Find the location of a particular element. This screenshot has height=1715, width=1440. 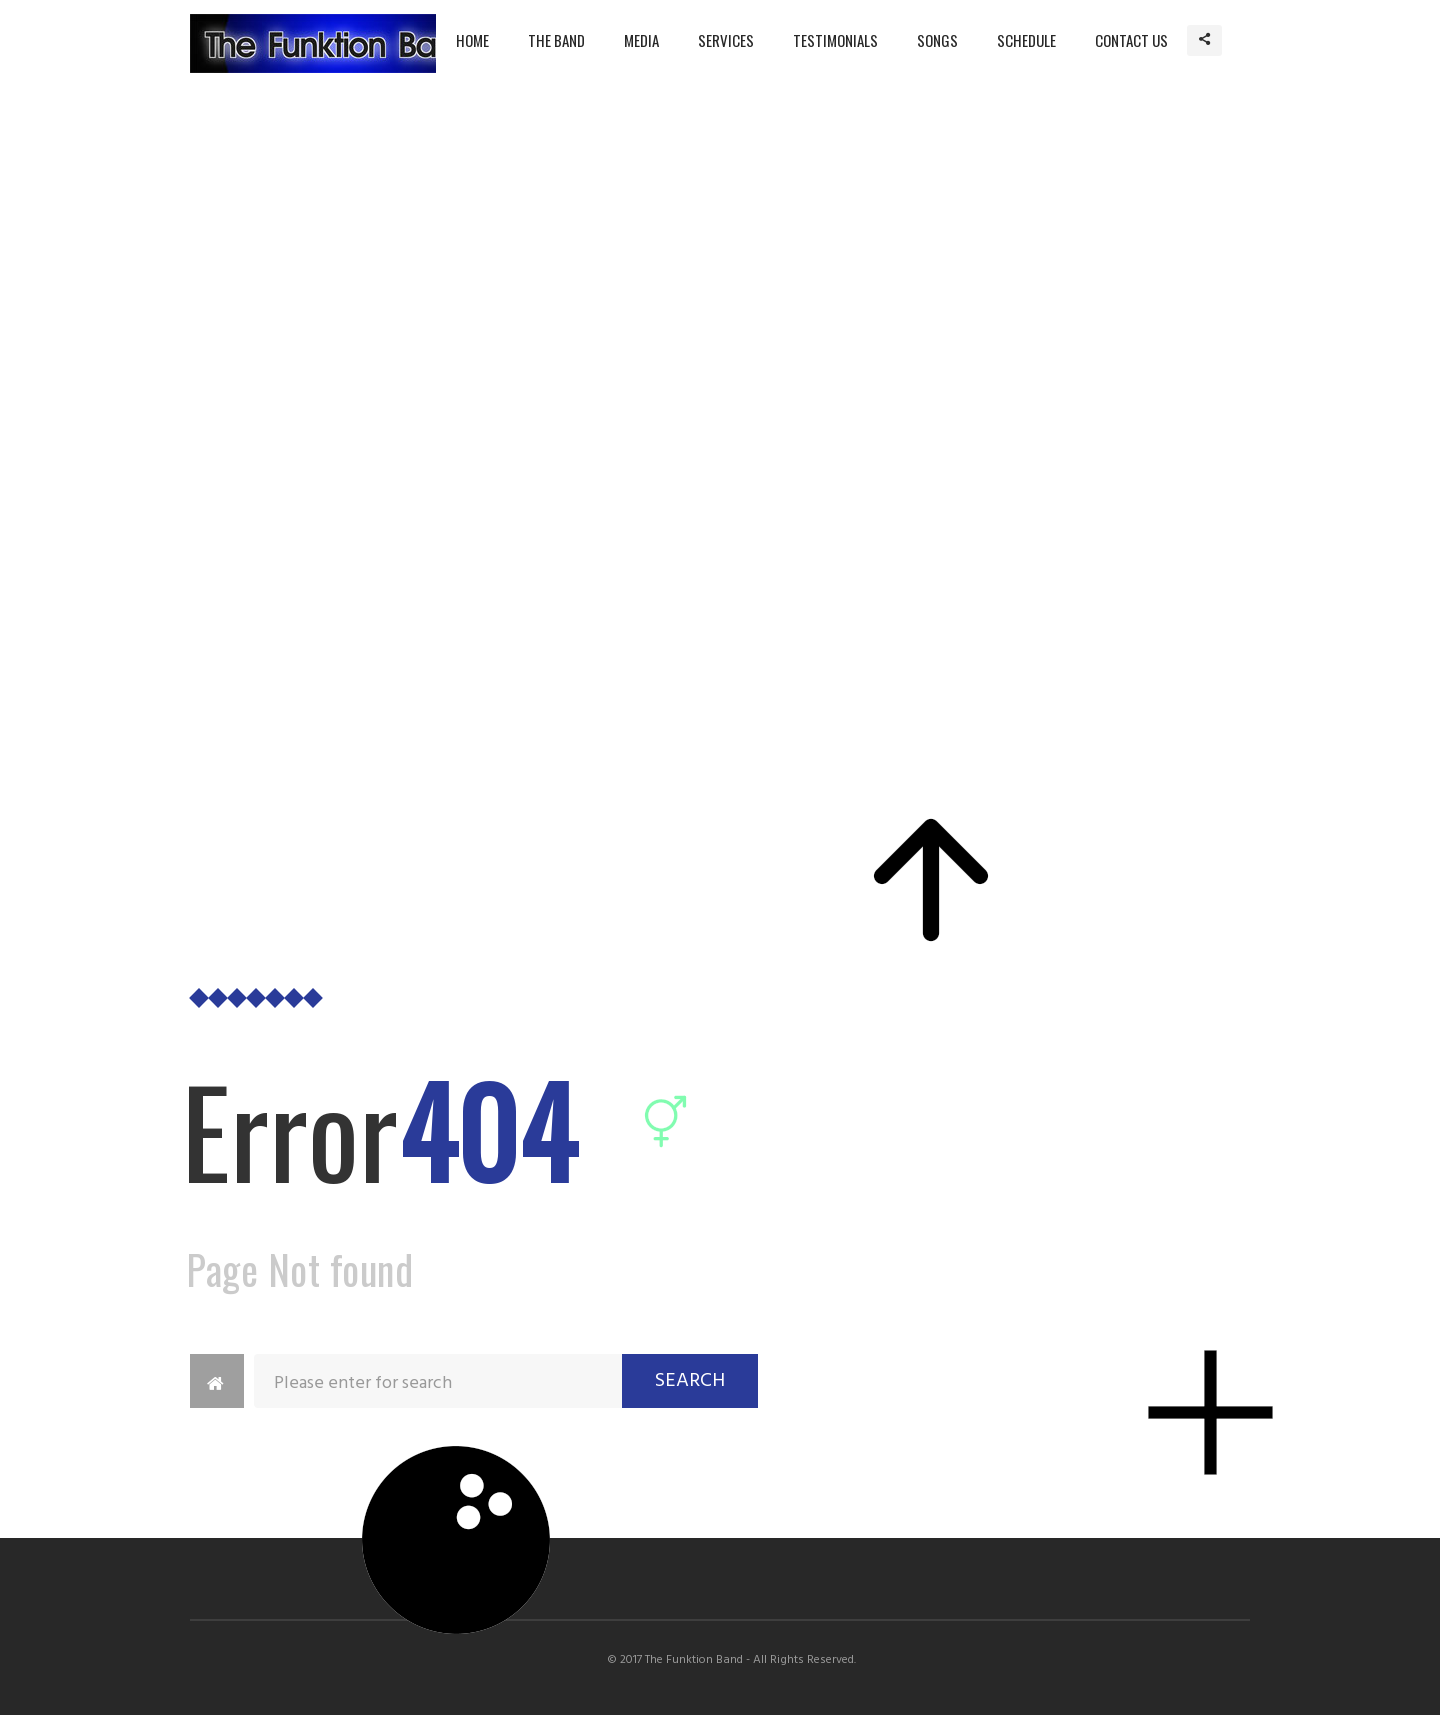

add a new item is located at coordinates (1210, 1412).